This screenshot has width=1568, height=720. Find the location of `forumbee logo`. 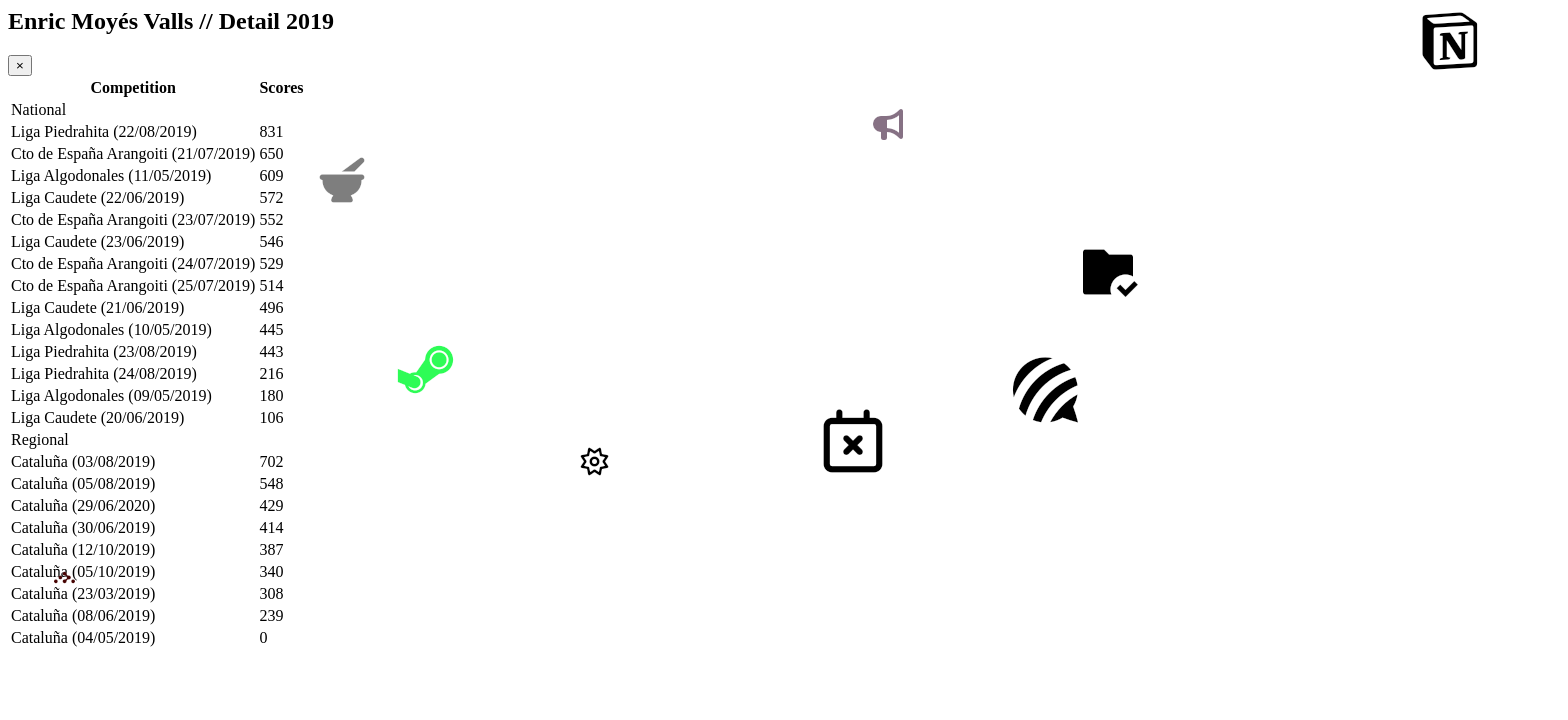

forumbee logo is located at coordinates (1045, 389).